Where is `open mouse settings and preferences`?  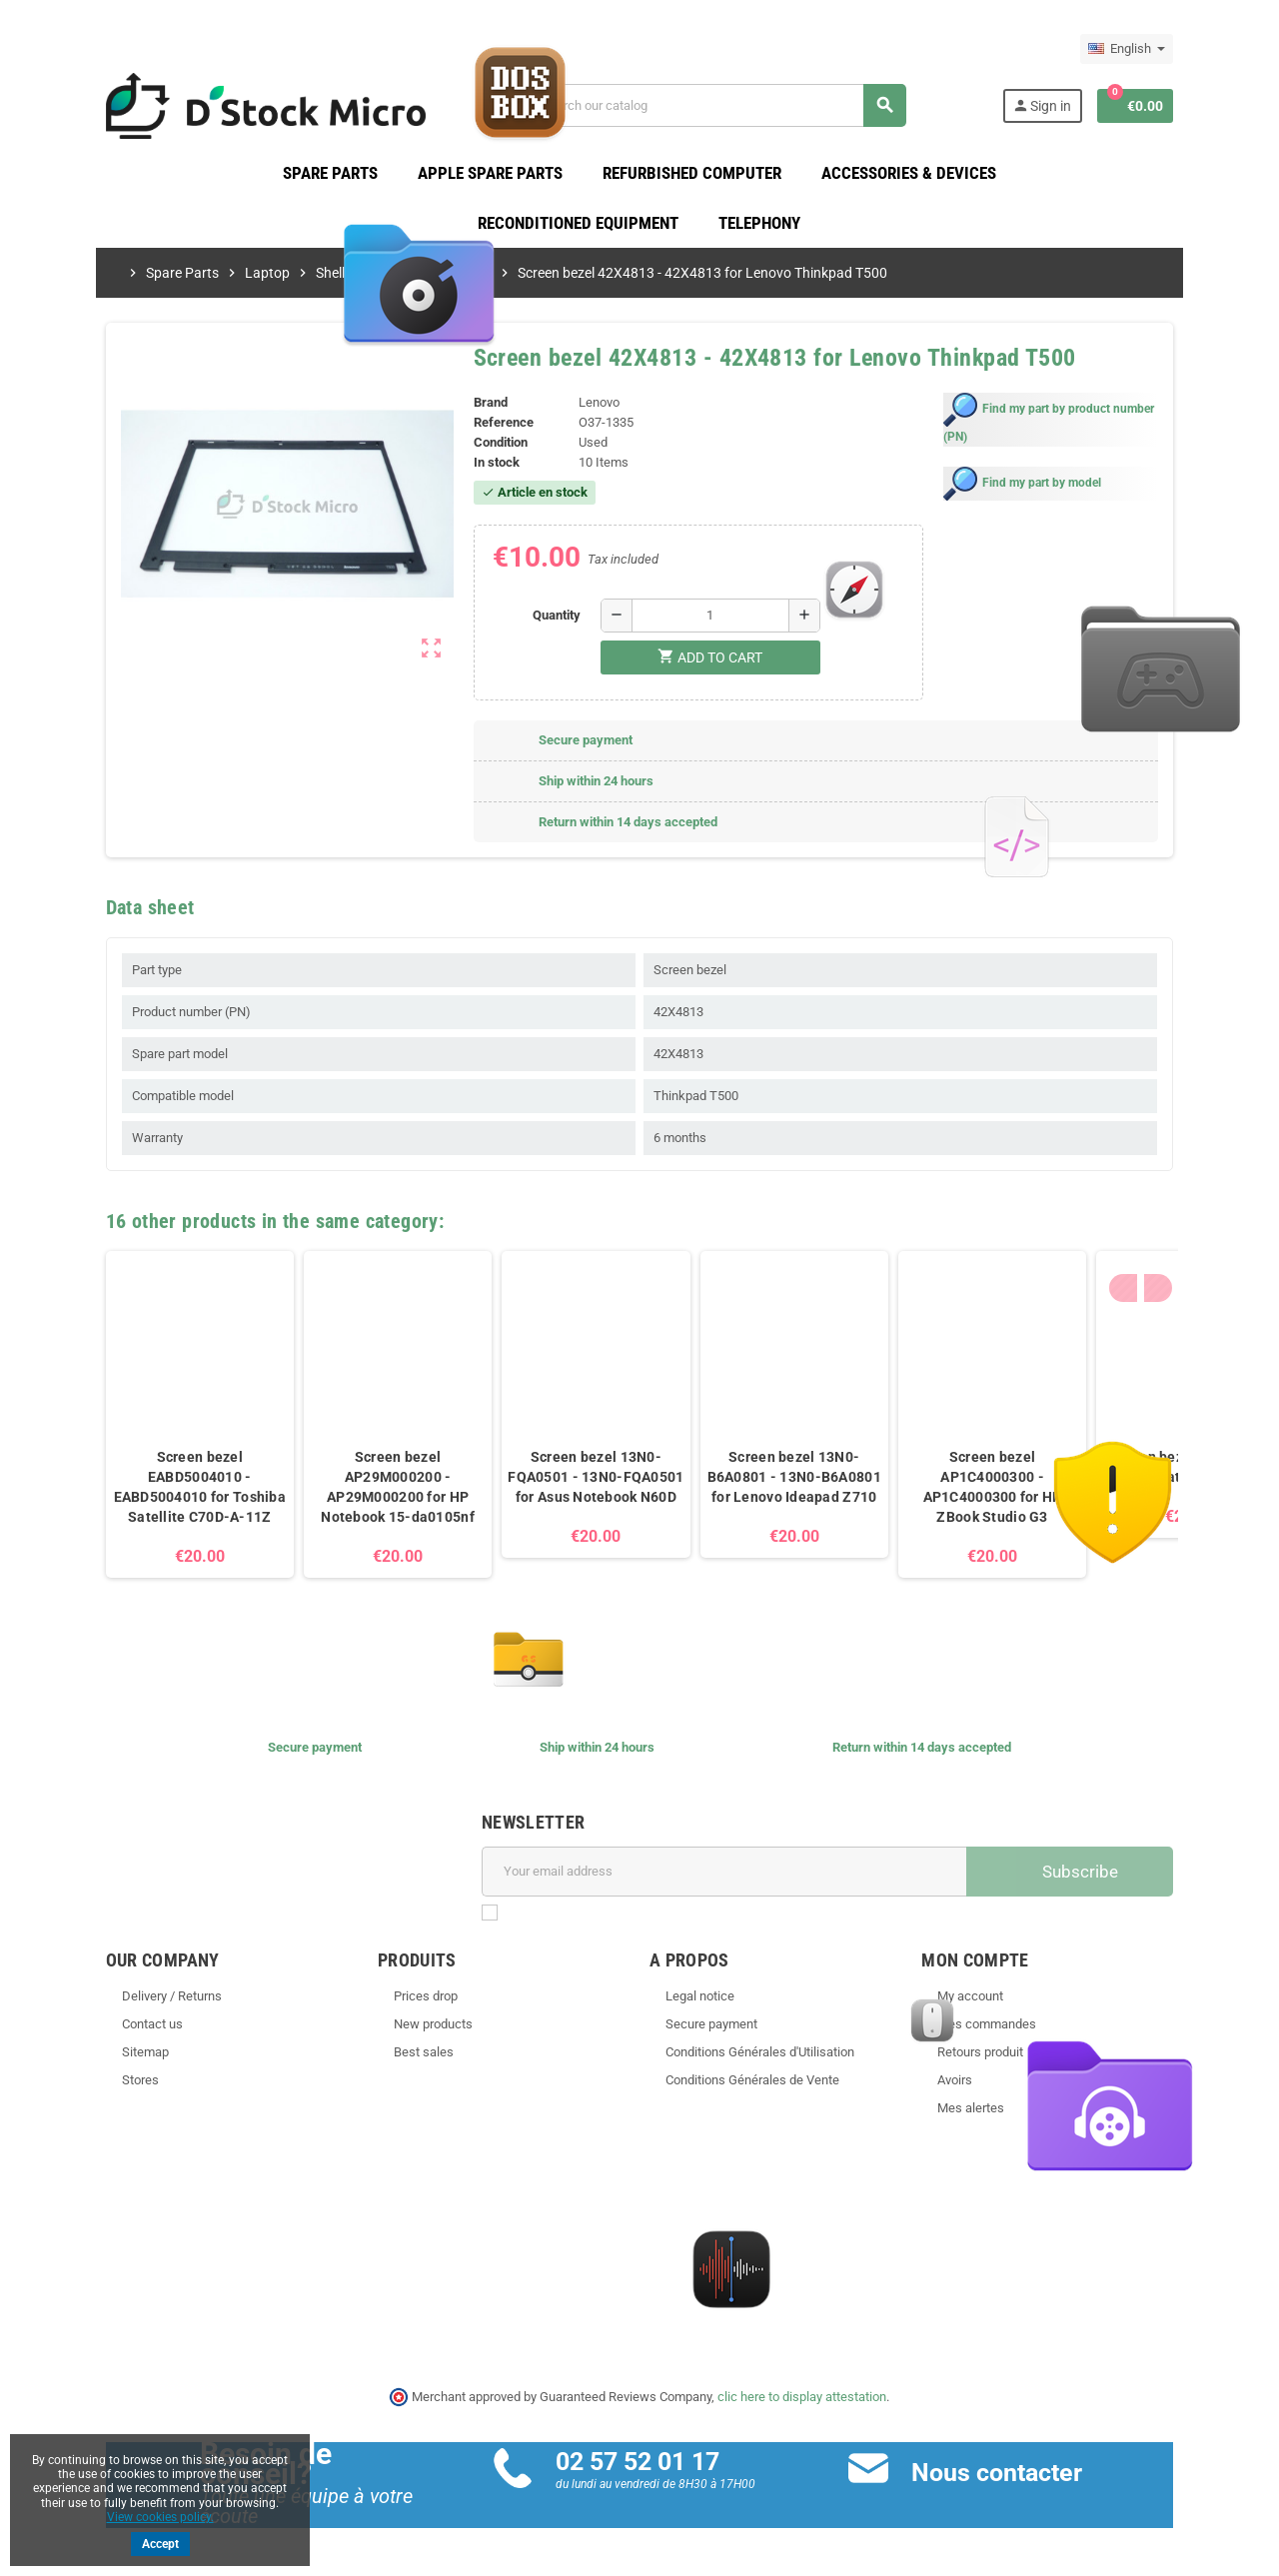 open mouse settings and preferences is located at coordinates (932, 2020).